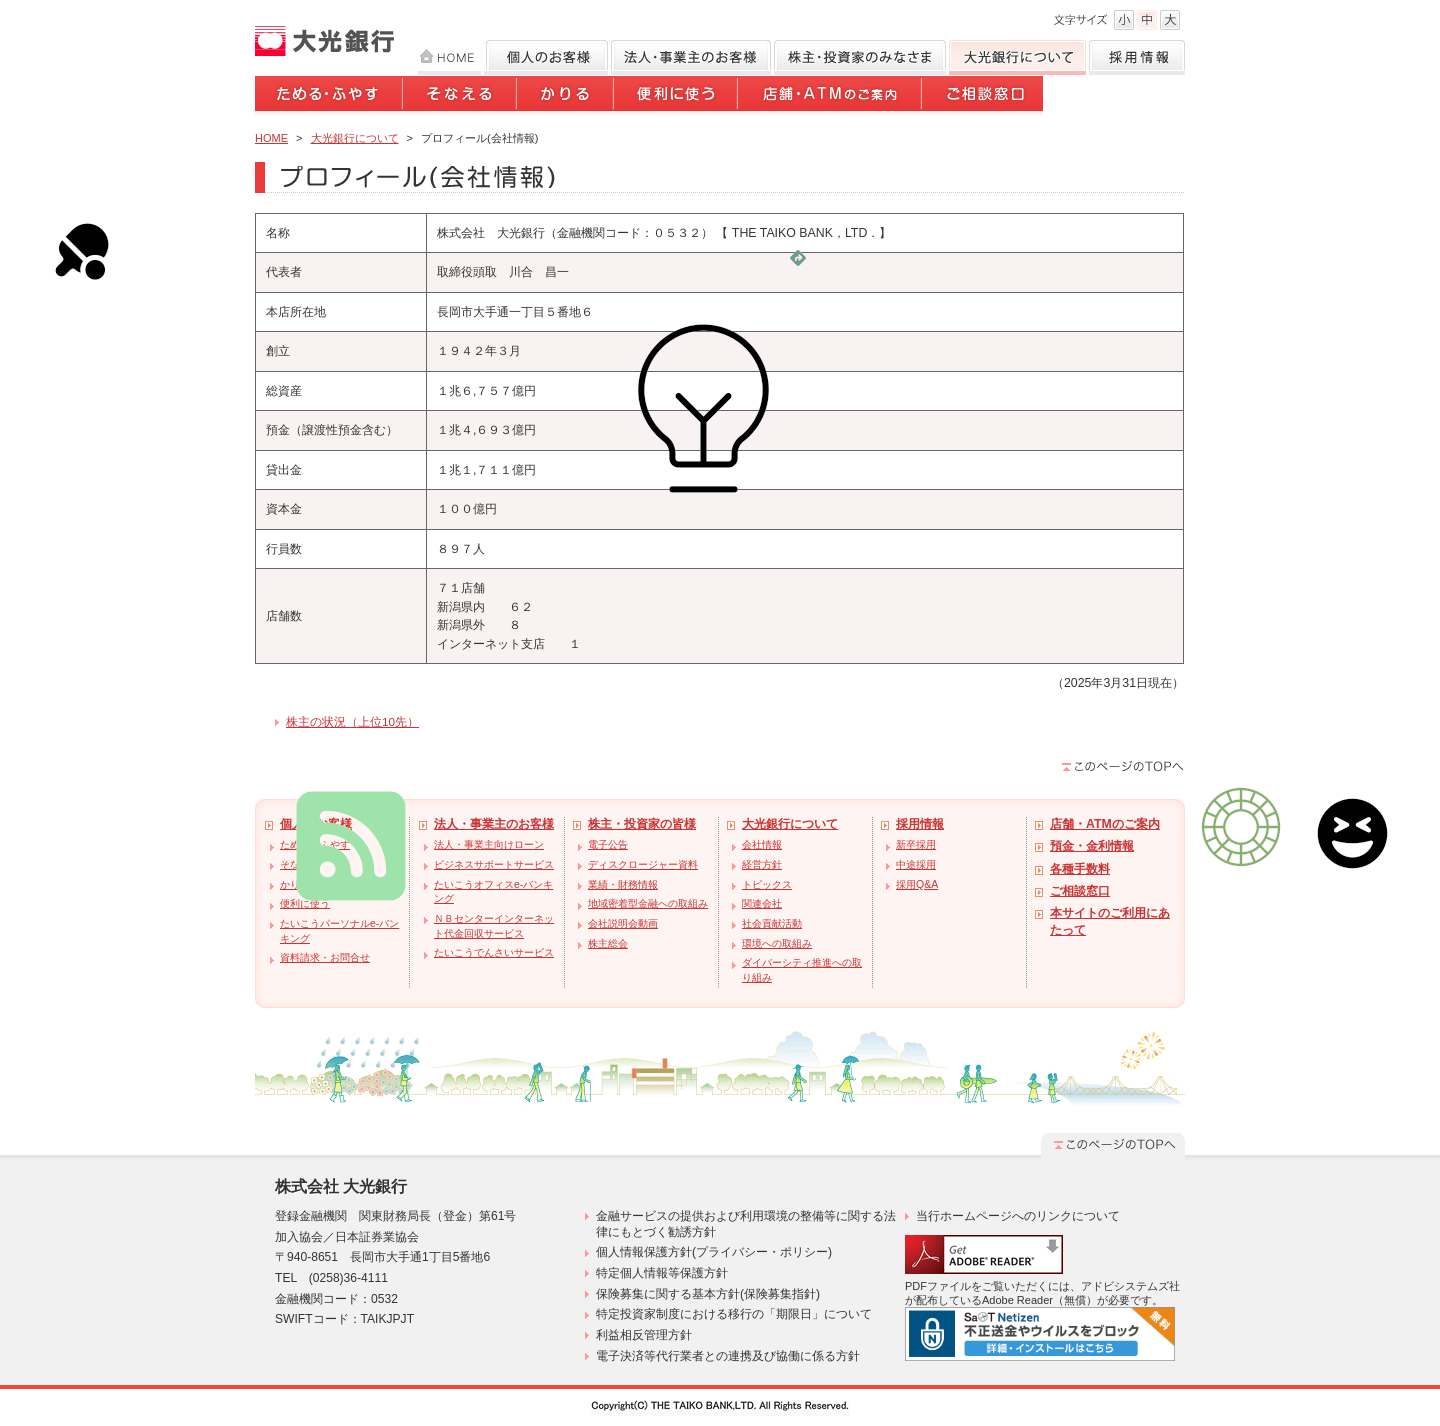 This screenshot has height=1426, width=1440. I want to click on react with a laughing emoji, so click(1352, 833).